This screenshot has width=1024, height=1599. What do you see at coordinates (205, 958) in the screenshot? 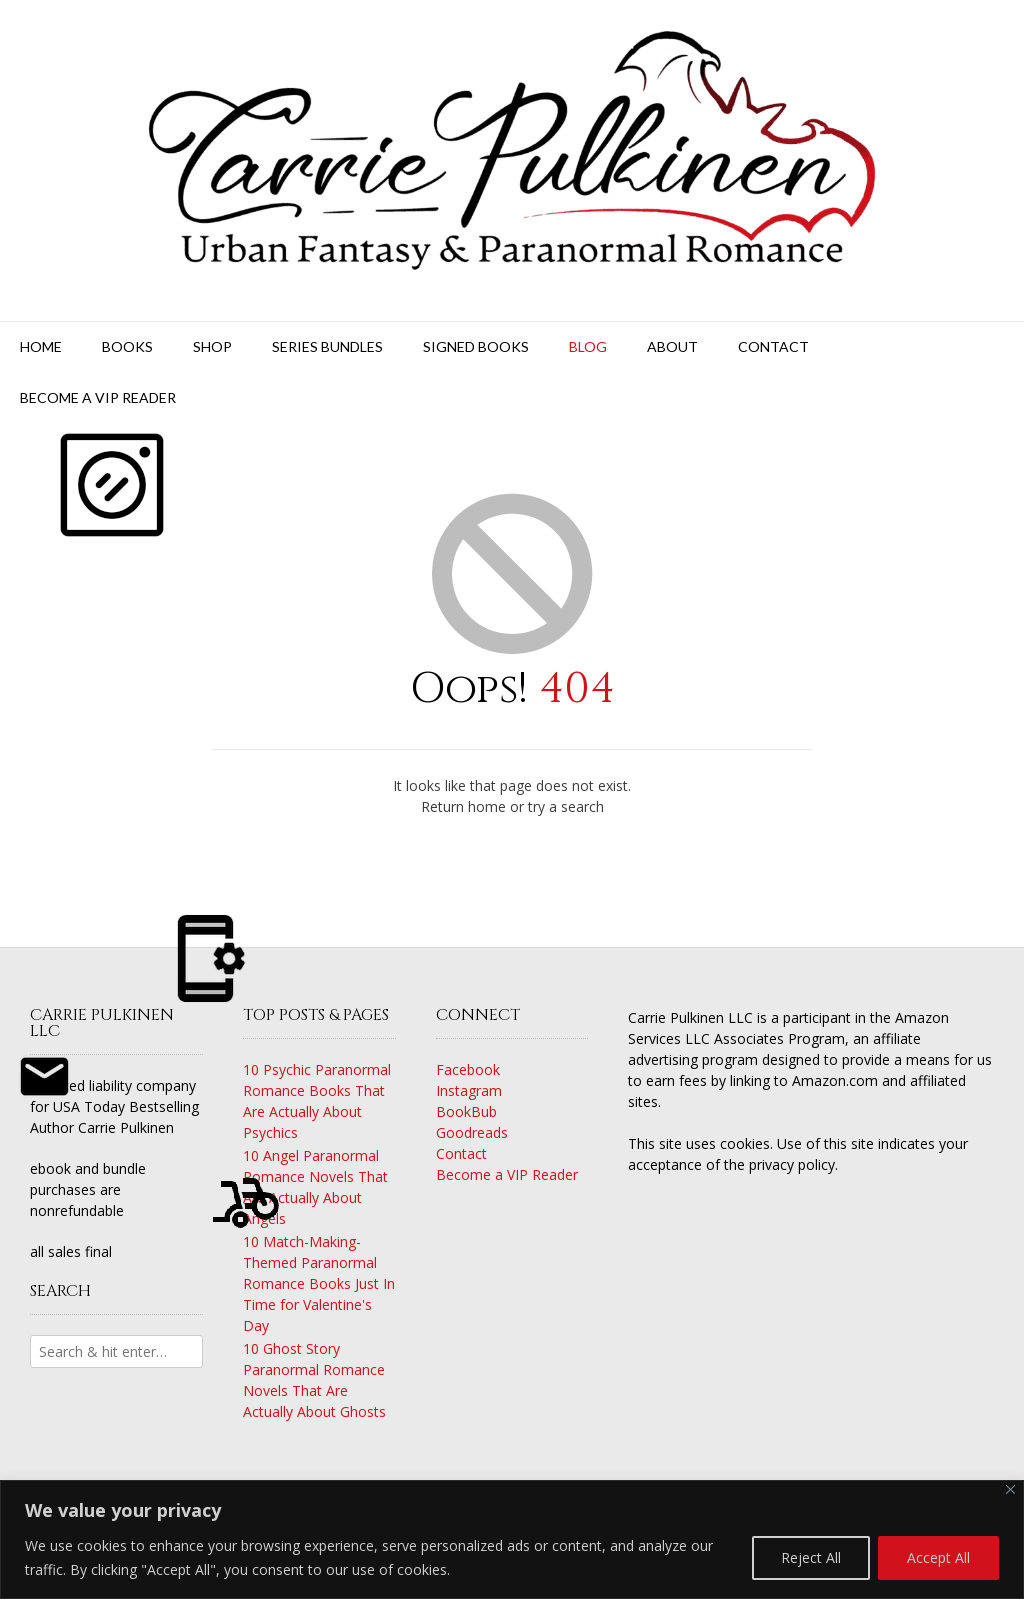
I see `access app settings` at bounding box center [205, 958].